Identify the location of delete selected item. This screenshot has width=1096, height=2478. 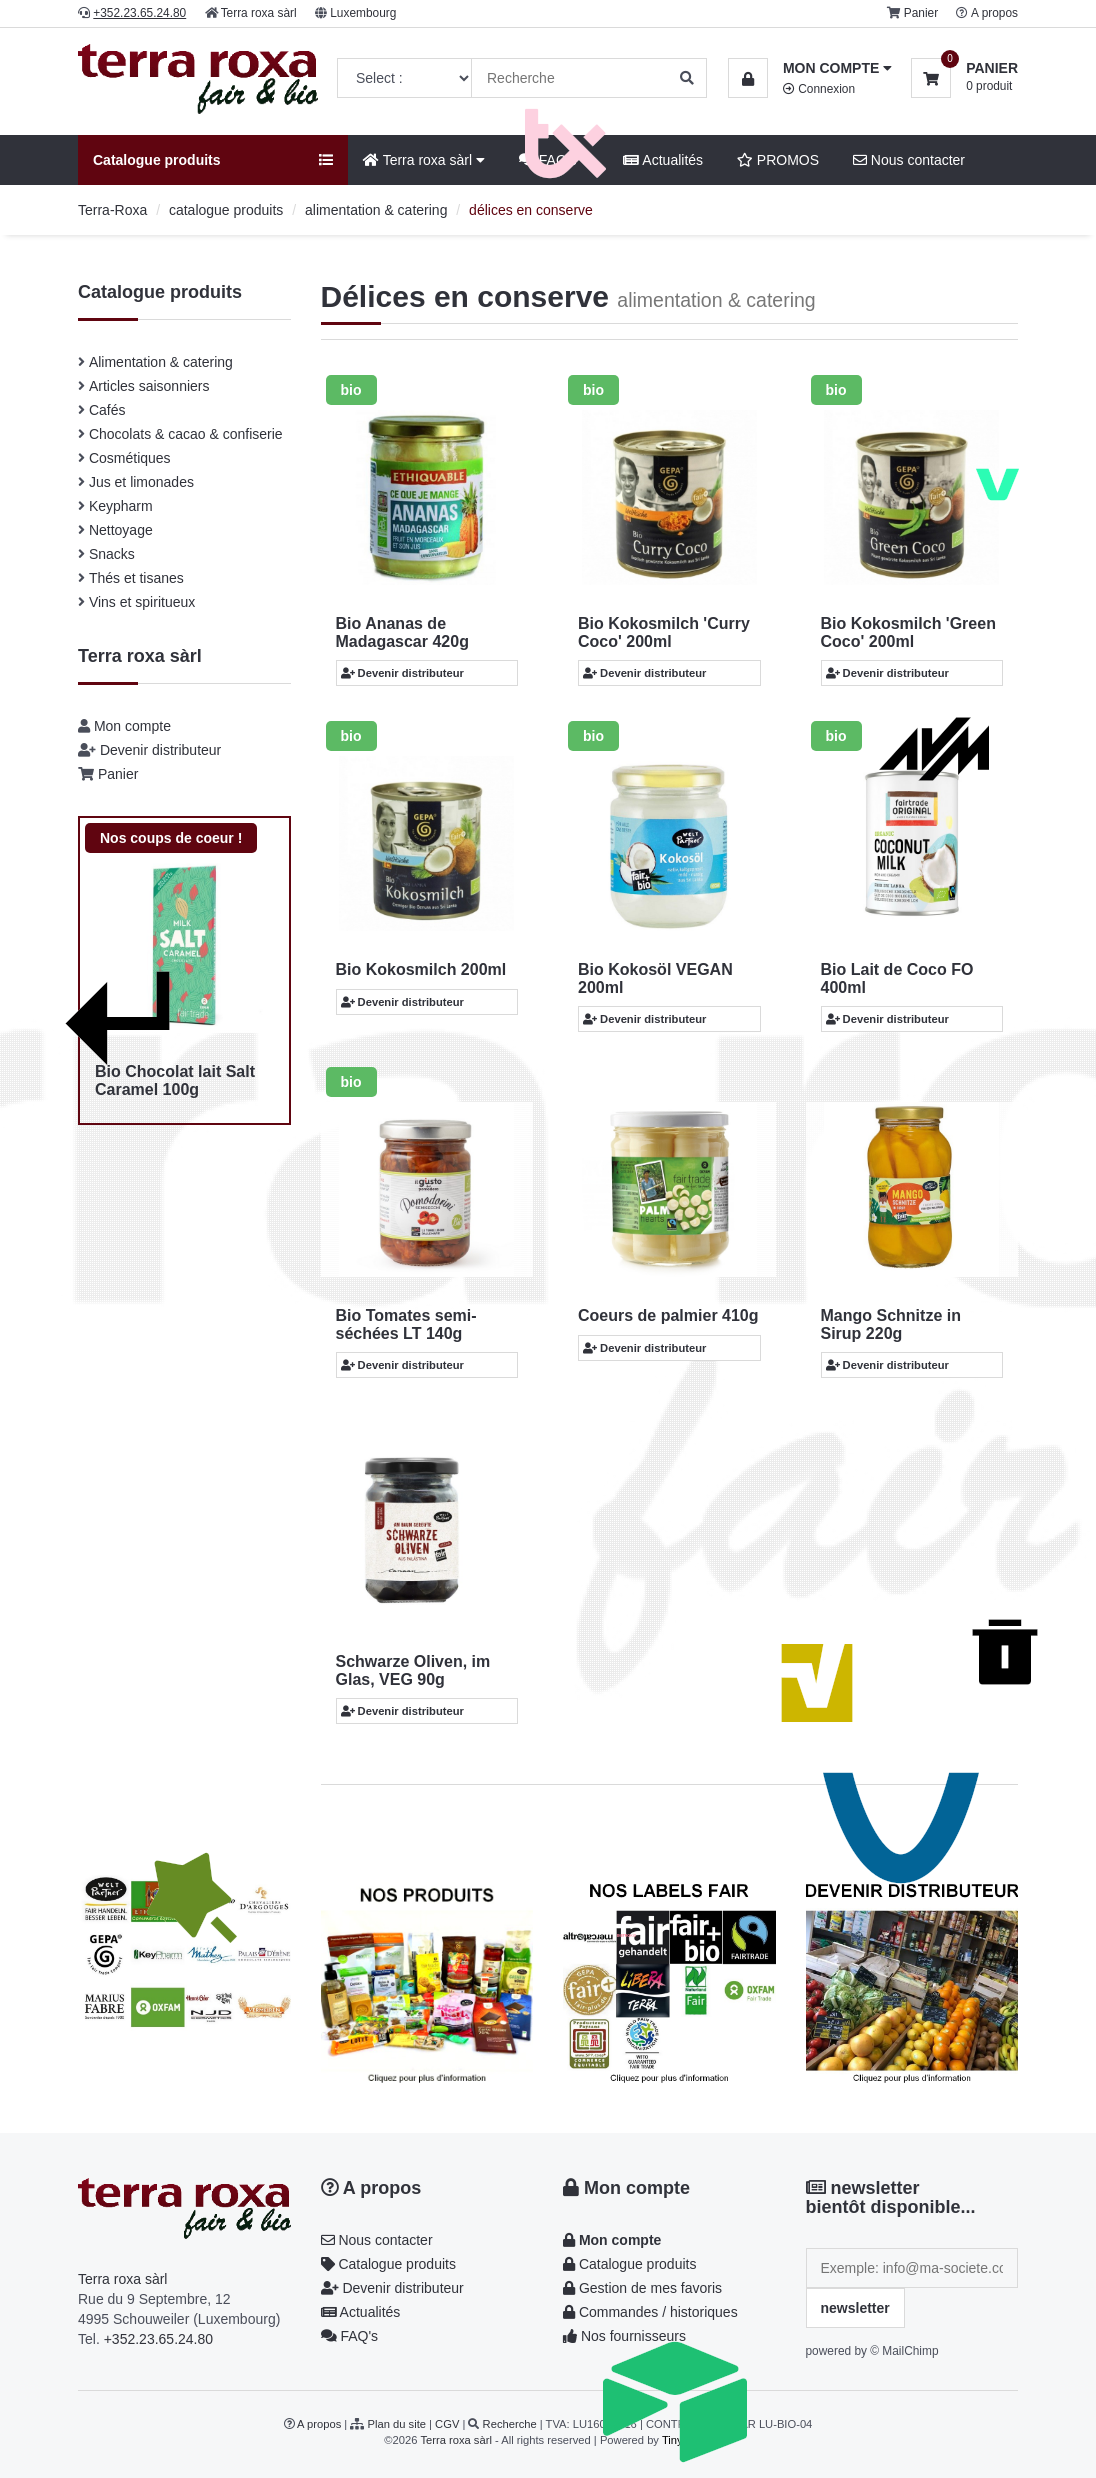
(1005, 1652).